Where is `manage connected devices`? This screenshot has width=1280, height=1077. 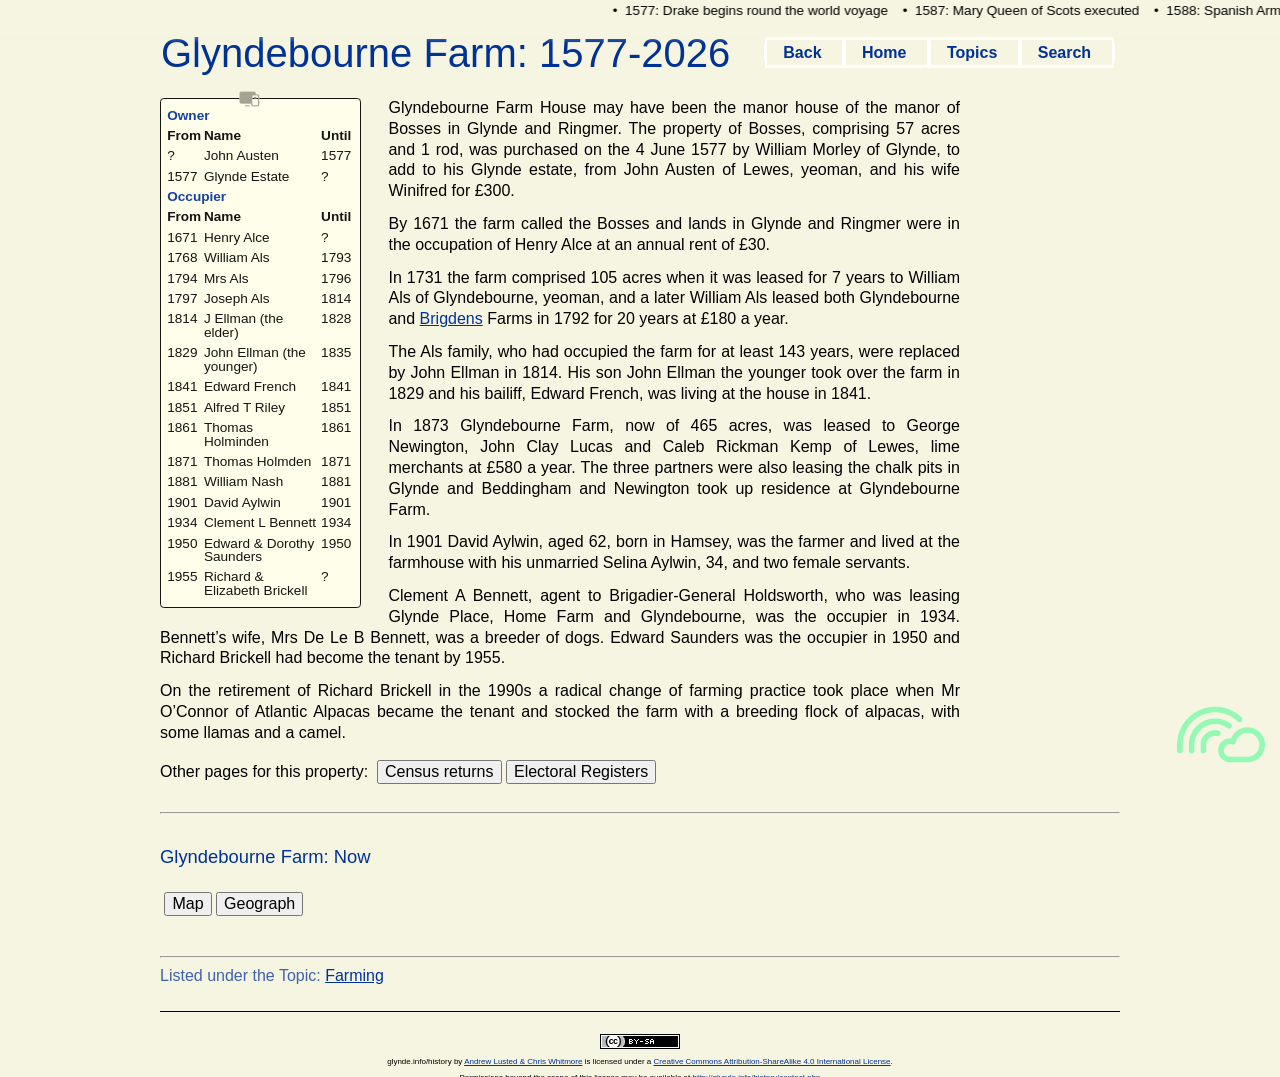
manage connected devices is located at coordinates (249, 99).